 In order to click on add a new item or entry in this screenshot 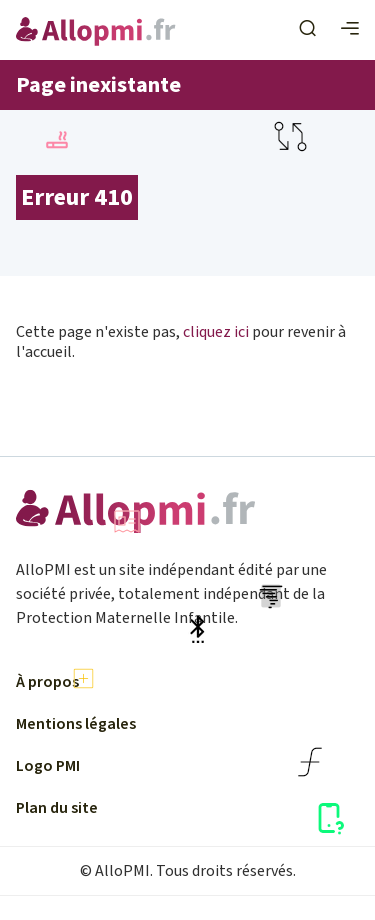, I will do `click(83, 678)`.